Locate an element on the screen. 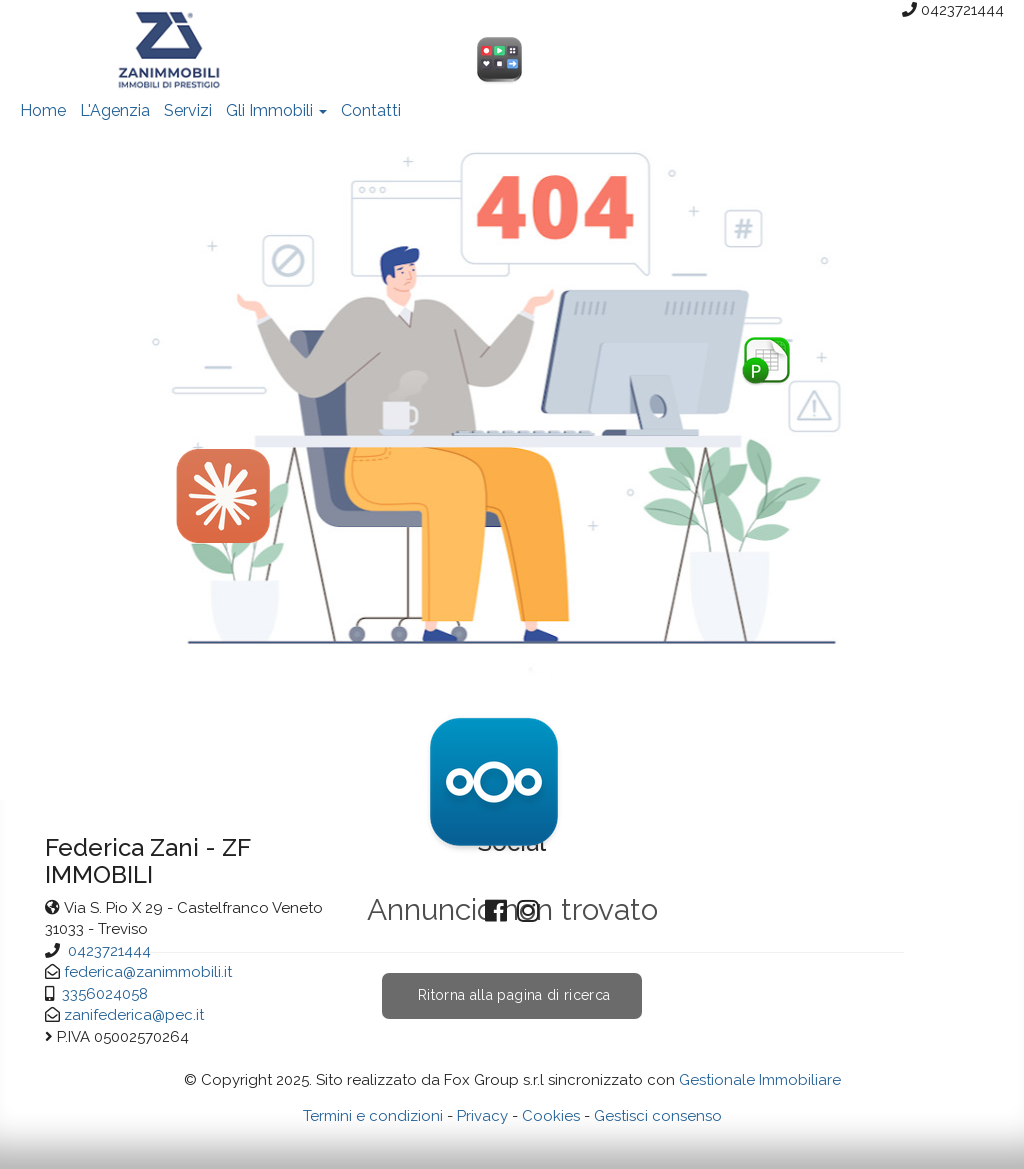 Image resolution: width=1024 pixels, height=1169 pixels. open the Claude AI assistant app is located at coordinates (223, 496).